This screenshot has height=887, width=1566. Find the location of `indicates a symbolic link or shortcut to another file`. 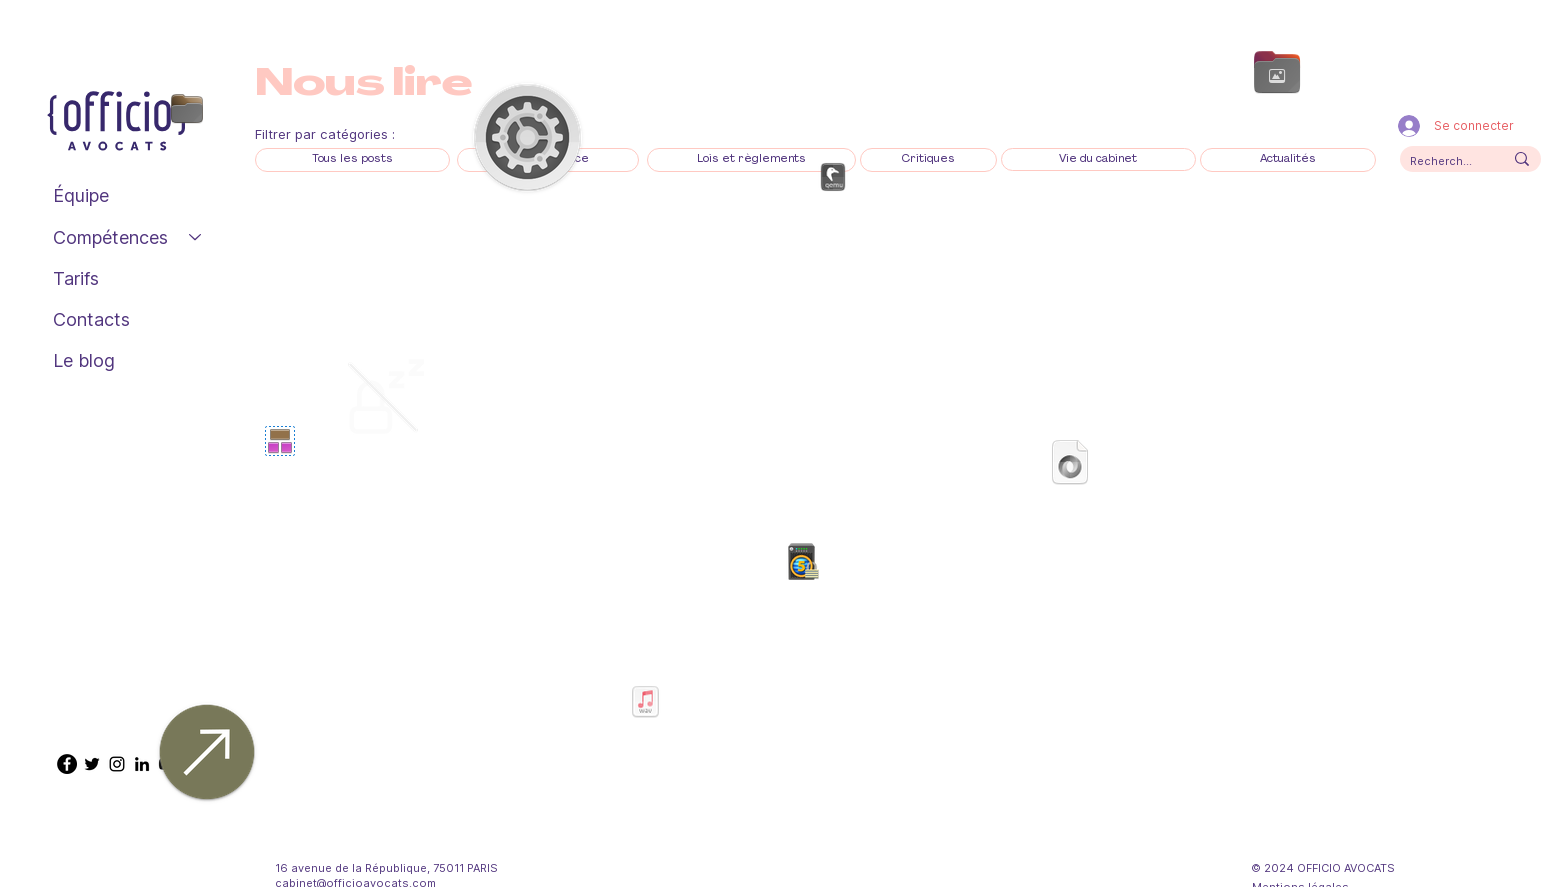

indicates a symbolic link or shortcut to another file is located at coordinates (207, 752).